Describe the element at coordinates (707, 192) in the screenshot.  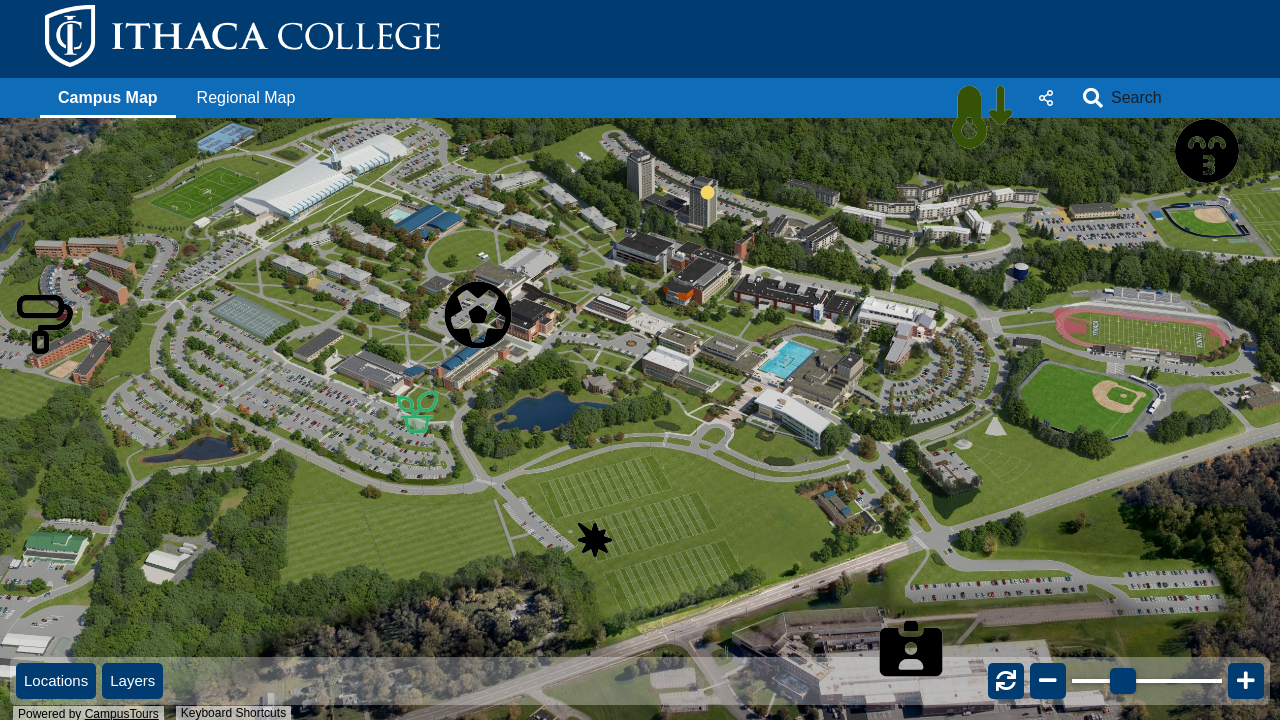
I see `indicates an unread notification or new item` at that location.